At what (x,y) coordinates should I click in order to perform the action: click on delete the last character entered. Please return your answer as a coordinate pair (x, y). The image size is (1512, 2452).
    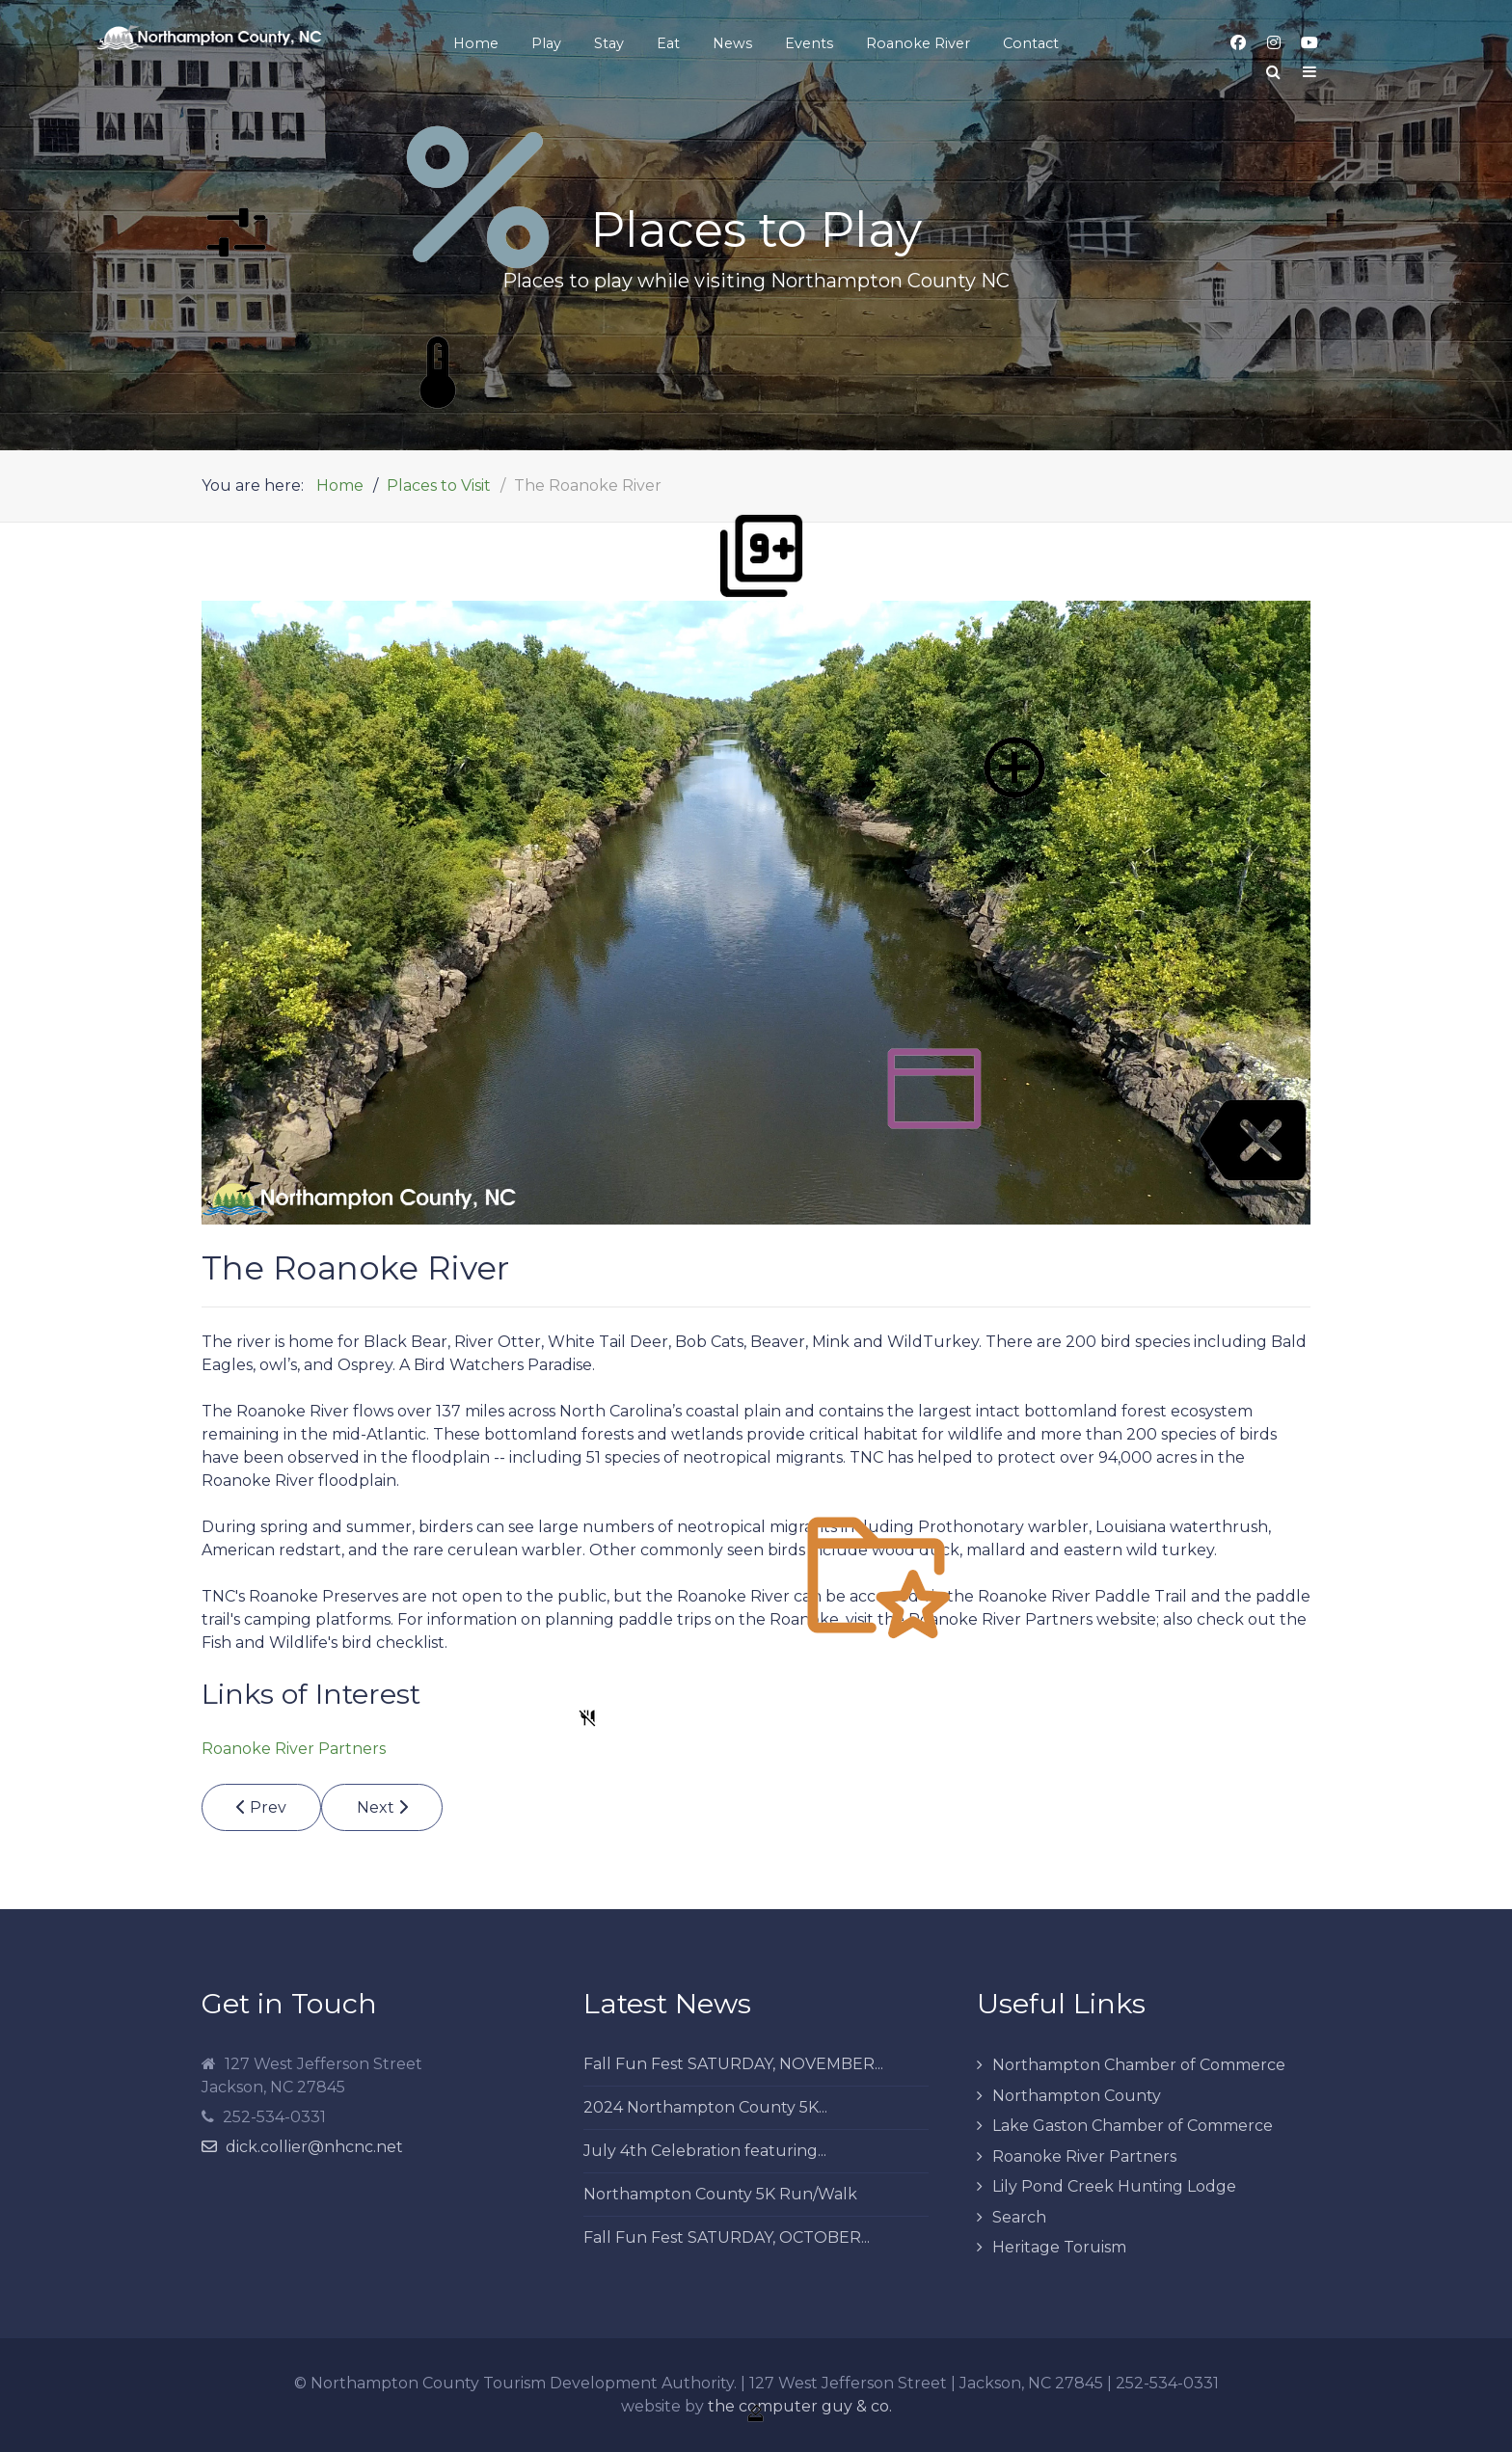
    Looking at the image, I should click on (1252, 1140).